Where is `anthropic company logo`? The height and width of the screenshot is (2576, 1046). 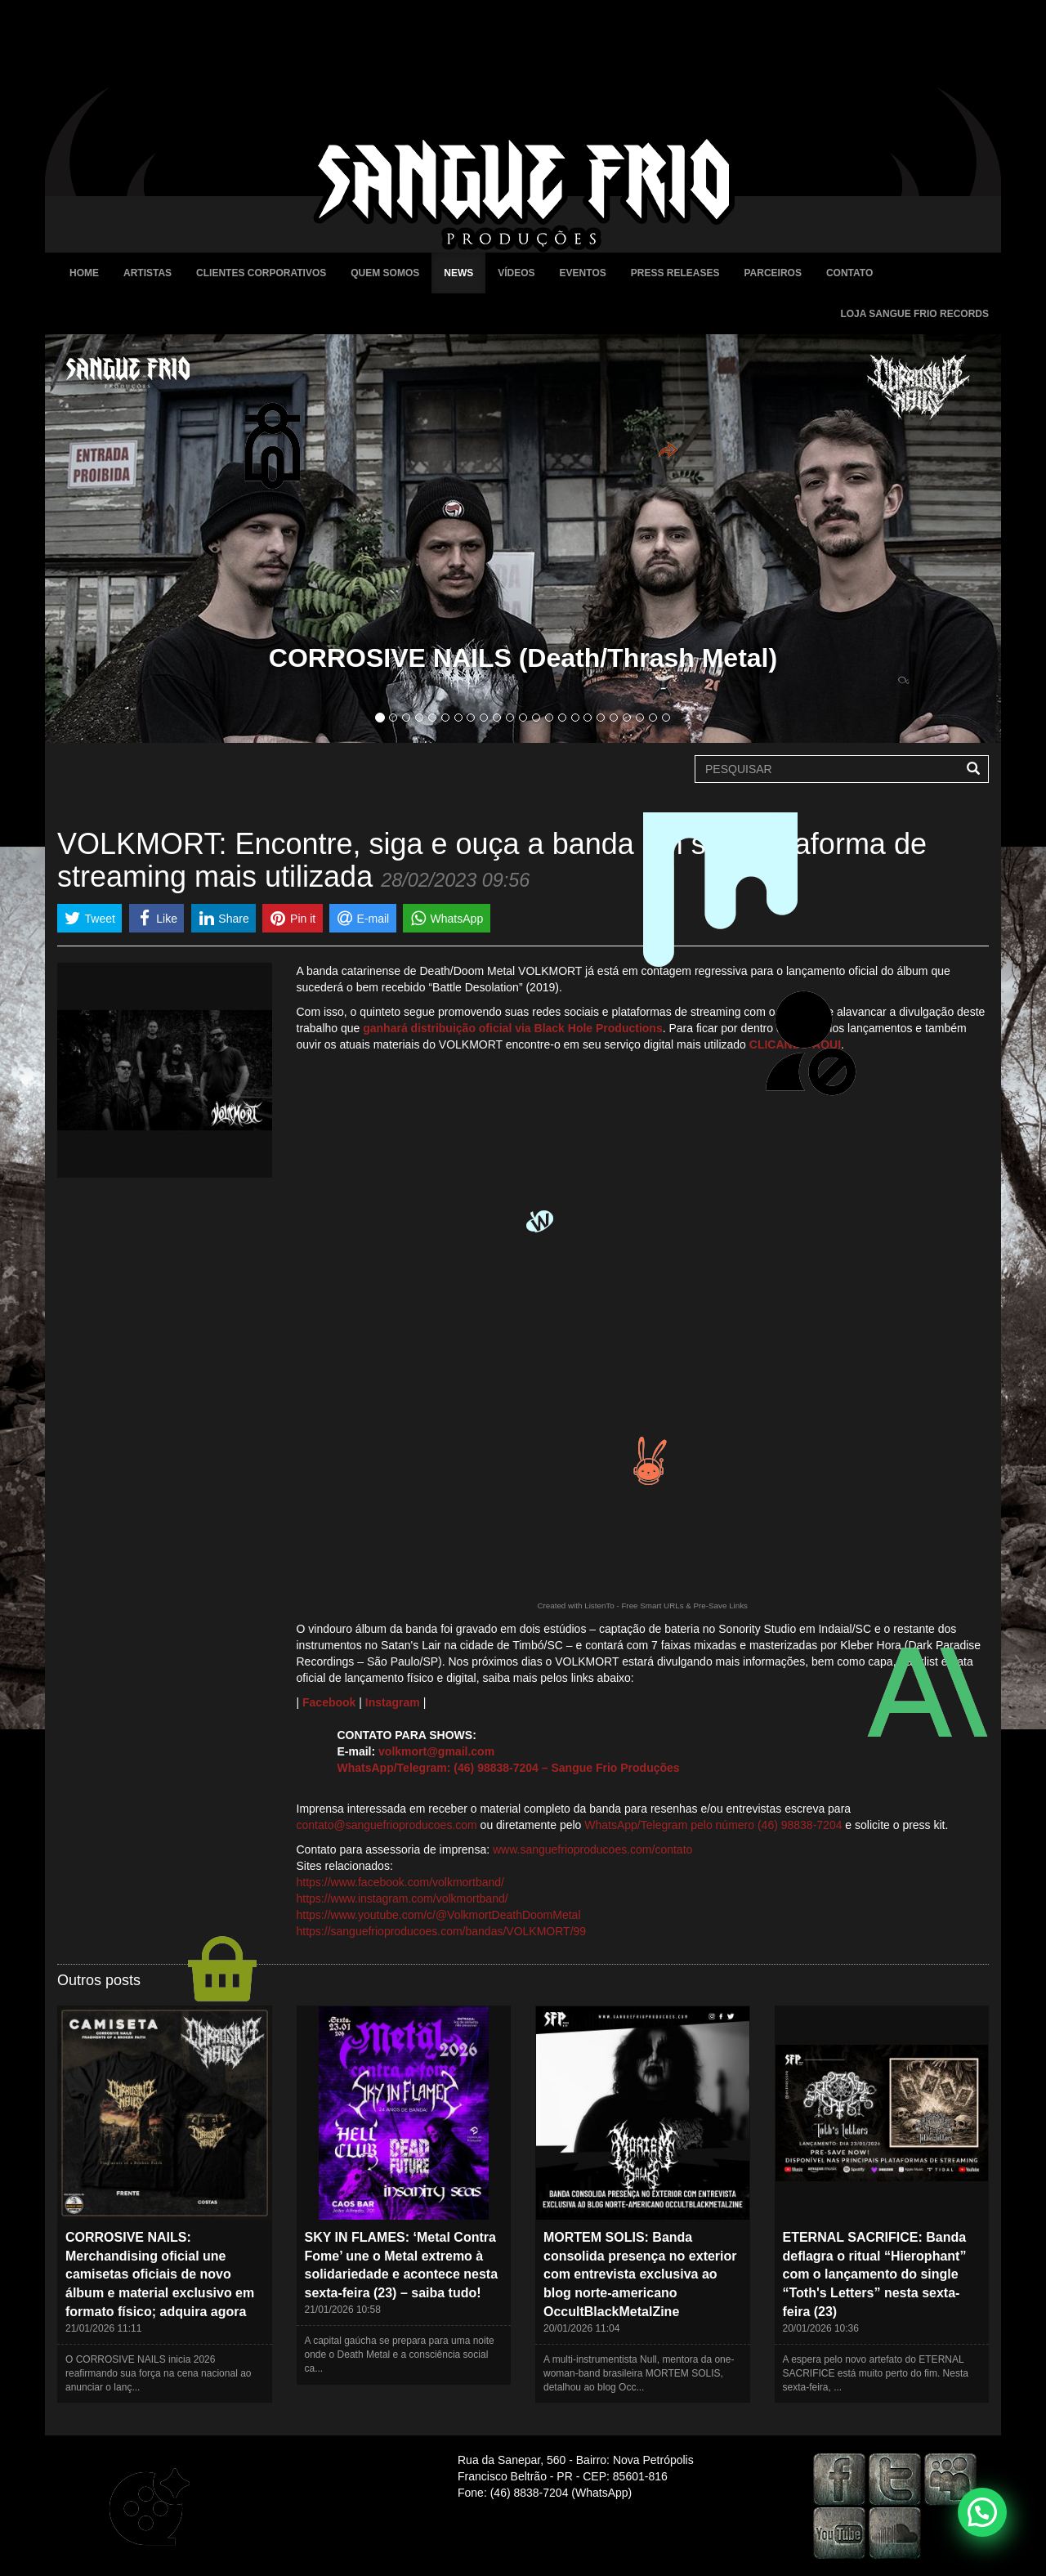 anthropic company logo is located at coordinates (928, 1689).